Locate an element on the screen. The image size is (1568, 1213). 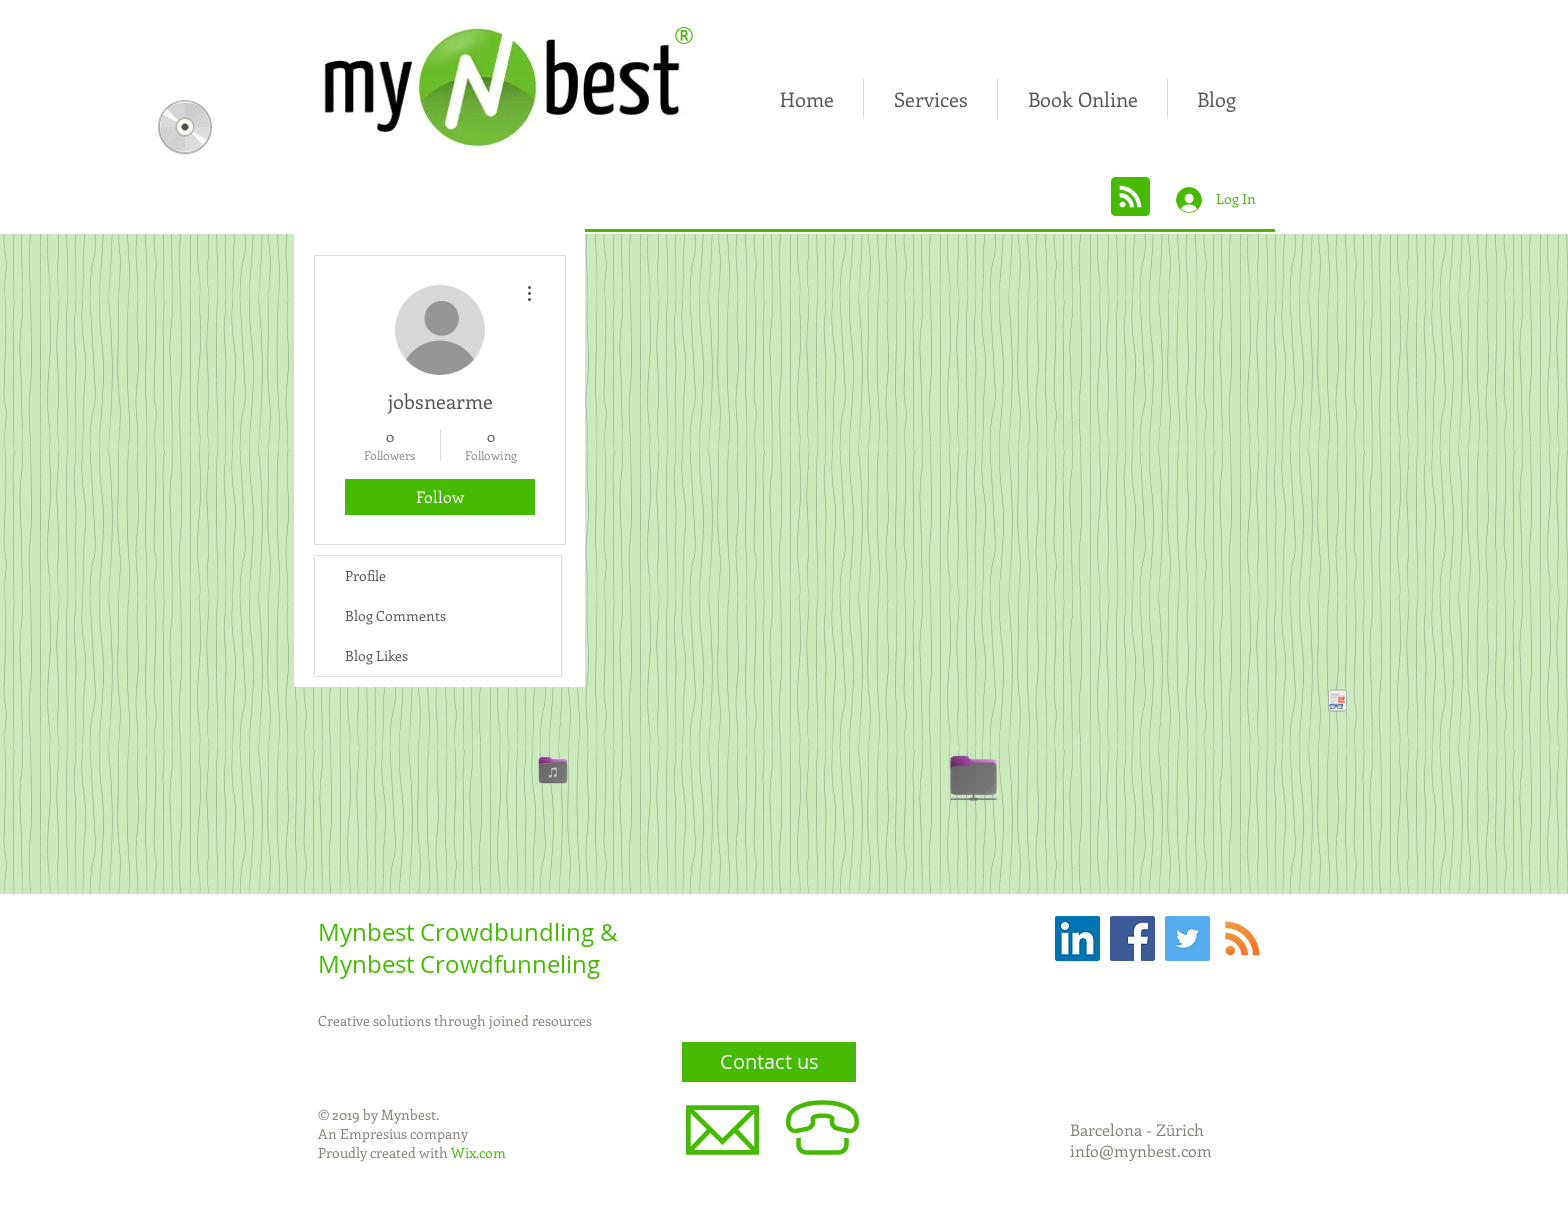
access files stored on a remote server is located at coordinates (973, 777).